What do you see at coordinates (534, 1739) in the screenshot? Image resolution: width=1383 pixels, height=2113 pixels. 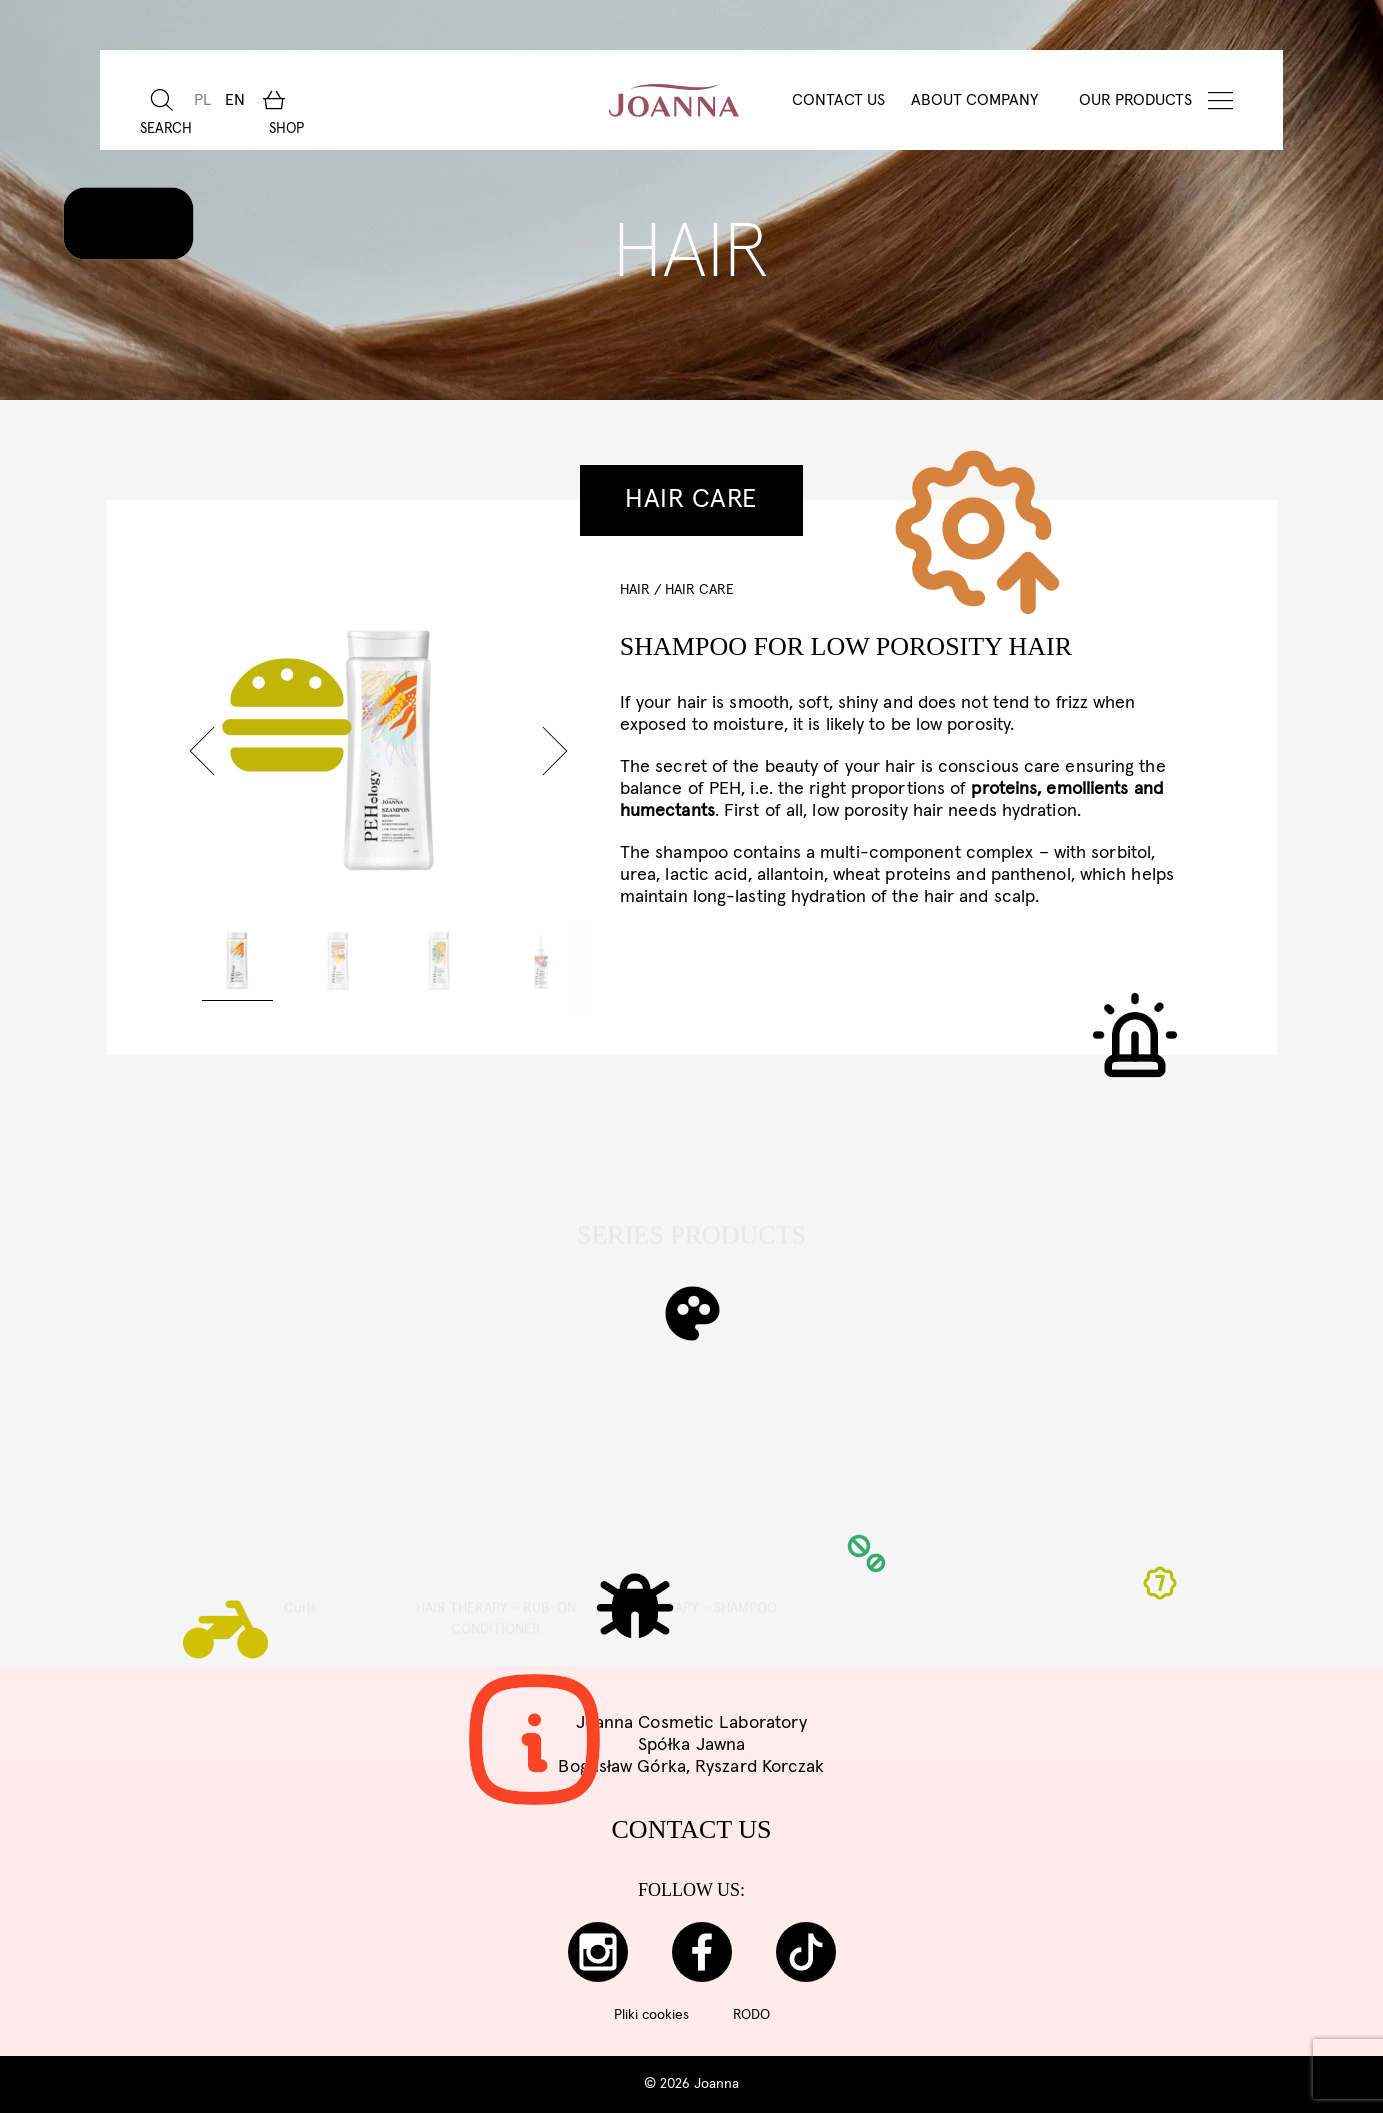 I see `view more information or details` at bounding box center [534, 1739].